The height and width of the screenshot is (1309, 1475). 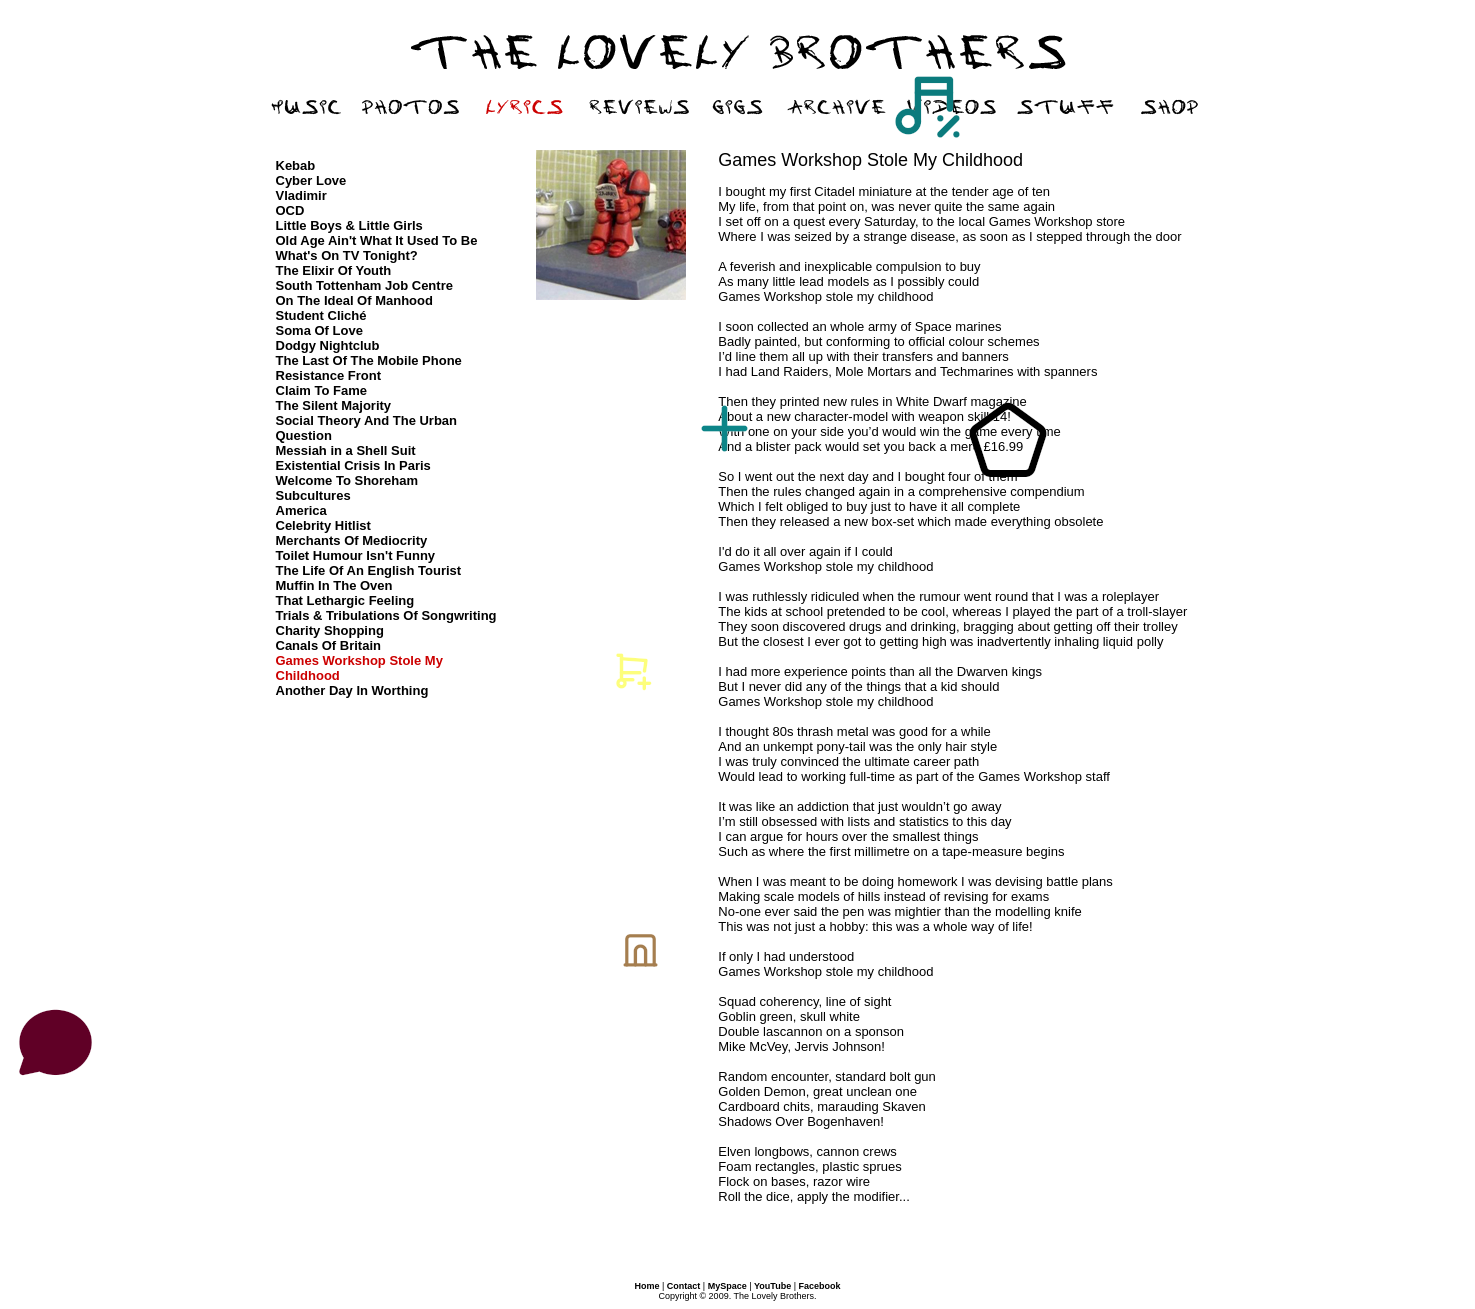 I want to click on open messaging or chat, so click(x=55, y=1042).